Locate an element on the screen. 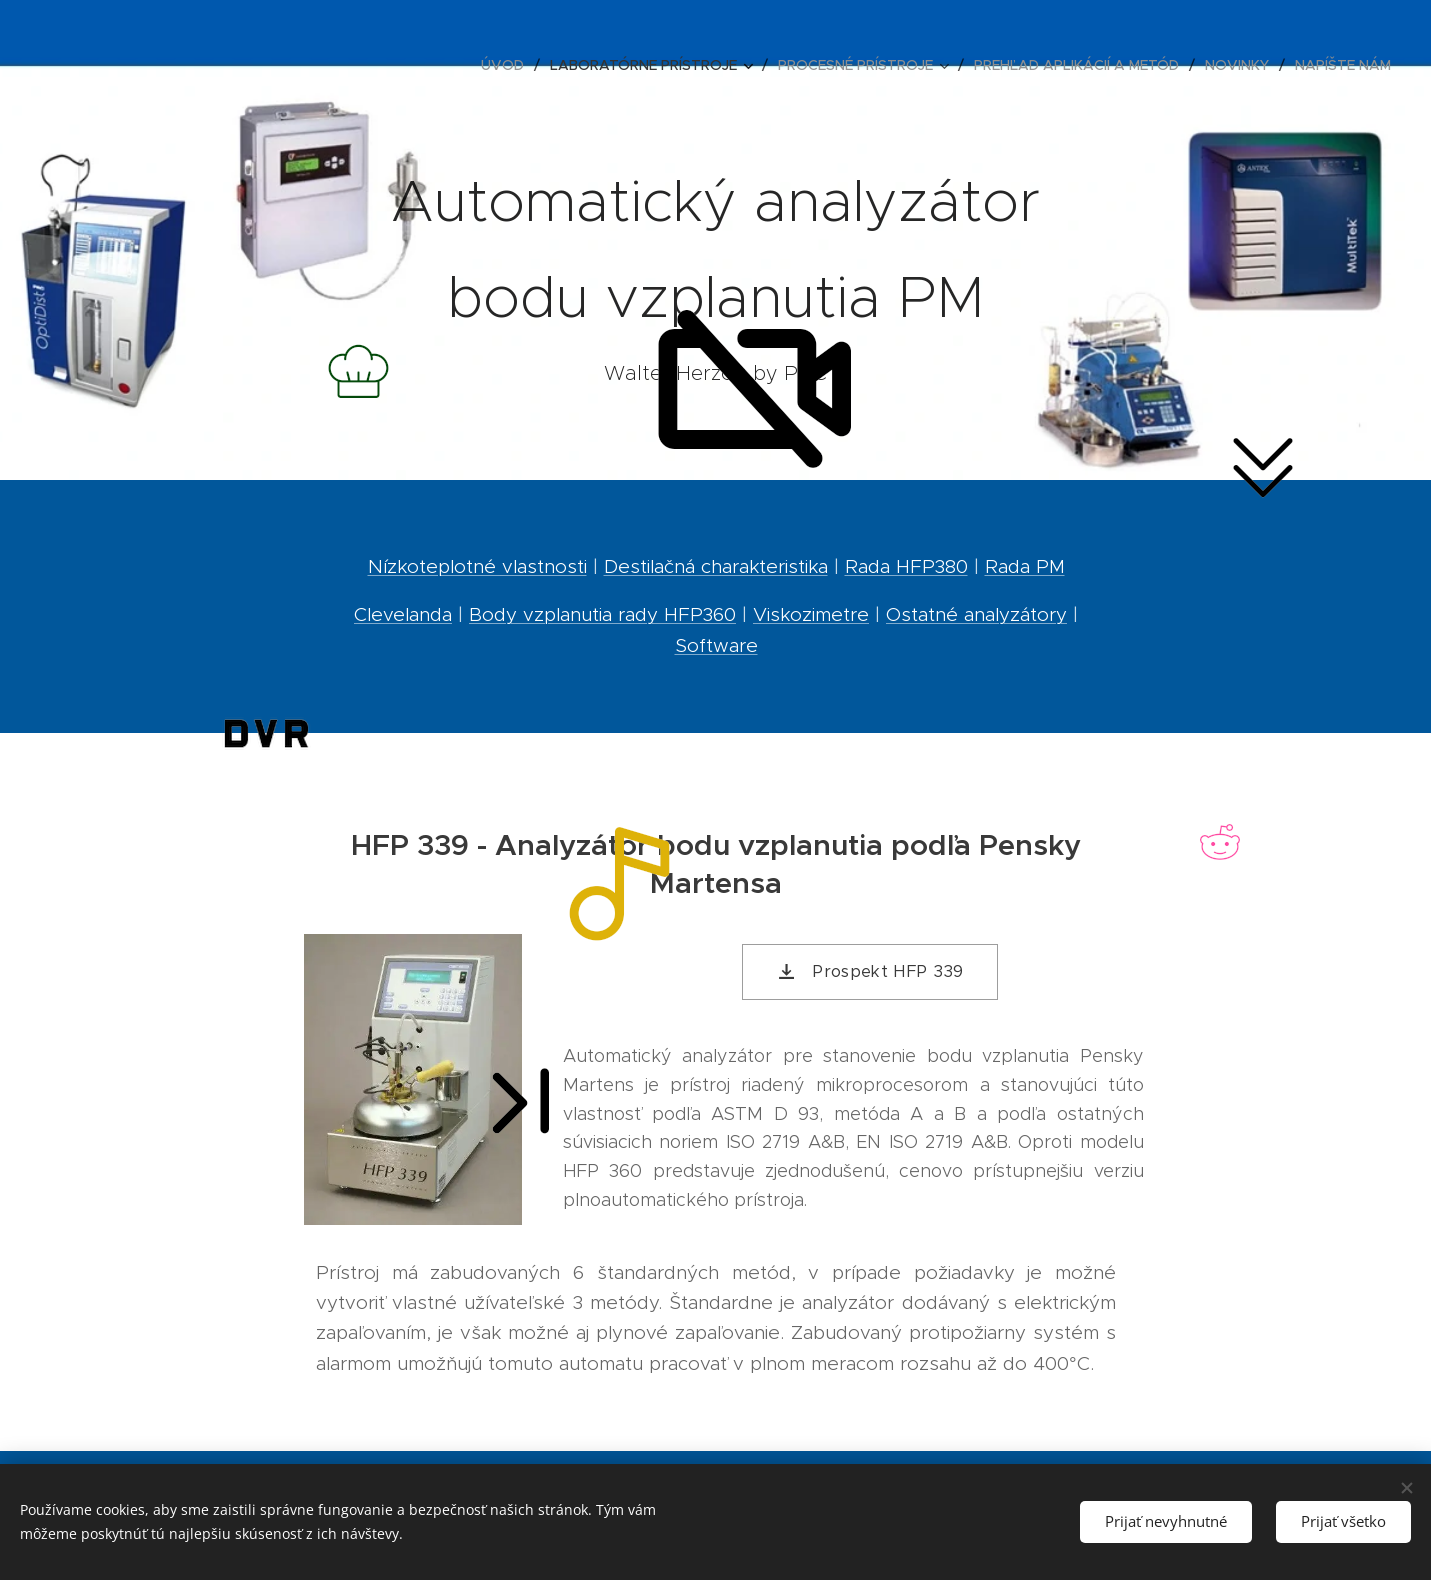 Image resolution: width=1431 pixels, height=1580 pixels. turn off camera or disable video is located at coordinates (750, 389).